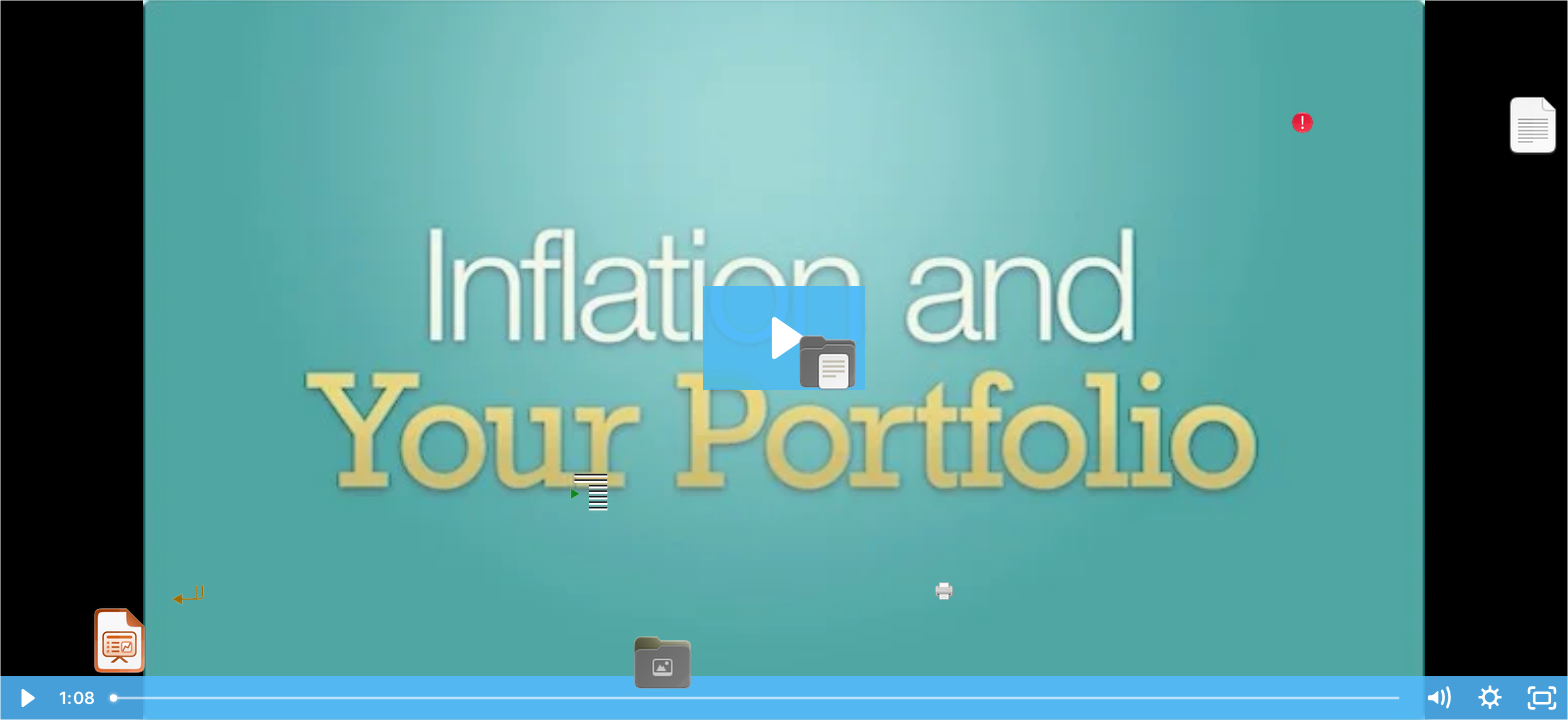 Image resolution: width=1568 pixels, height=720 pixels. What do you see at coordinates (119, 640) in the screenshot?
I see `libreoffice impress presentation file` at bounding box center [119, 640].